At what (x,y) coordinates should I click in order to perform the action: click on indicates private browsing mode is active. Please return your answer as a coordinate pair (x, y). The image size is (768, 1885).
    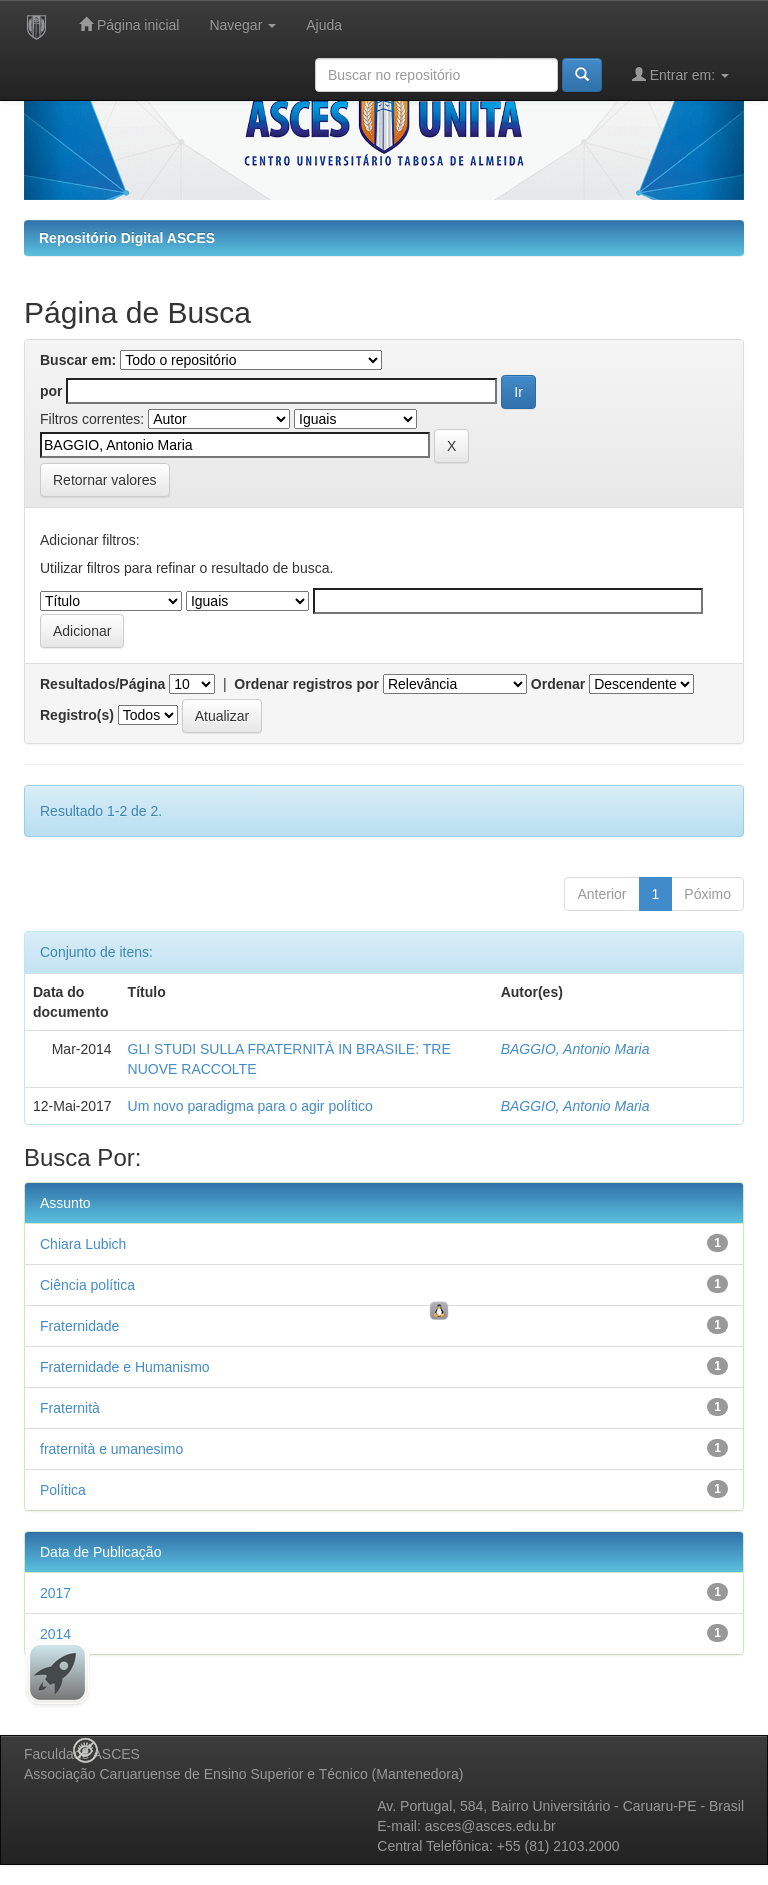
    Looking at the image, I should click on (85, 1750).